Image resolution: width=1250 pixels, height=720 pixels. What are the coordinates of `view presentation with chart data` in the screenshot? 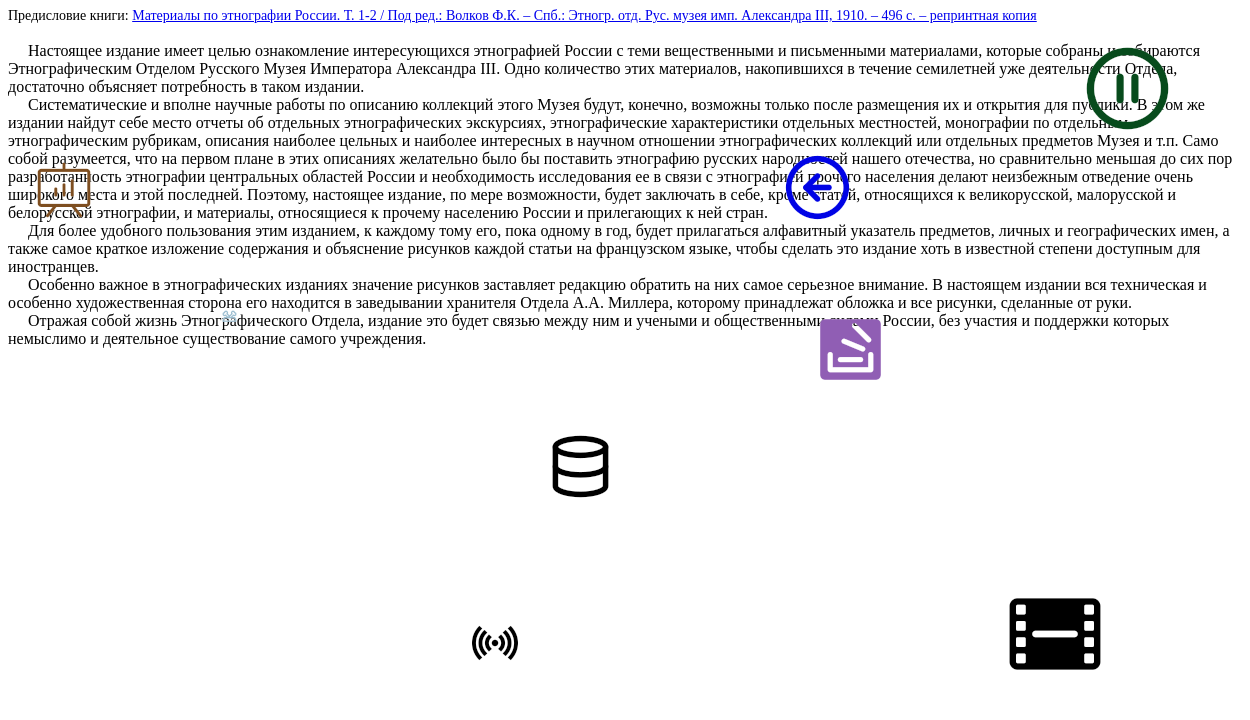 It's located at (64, 191).